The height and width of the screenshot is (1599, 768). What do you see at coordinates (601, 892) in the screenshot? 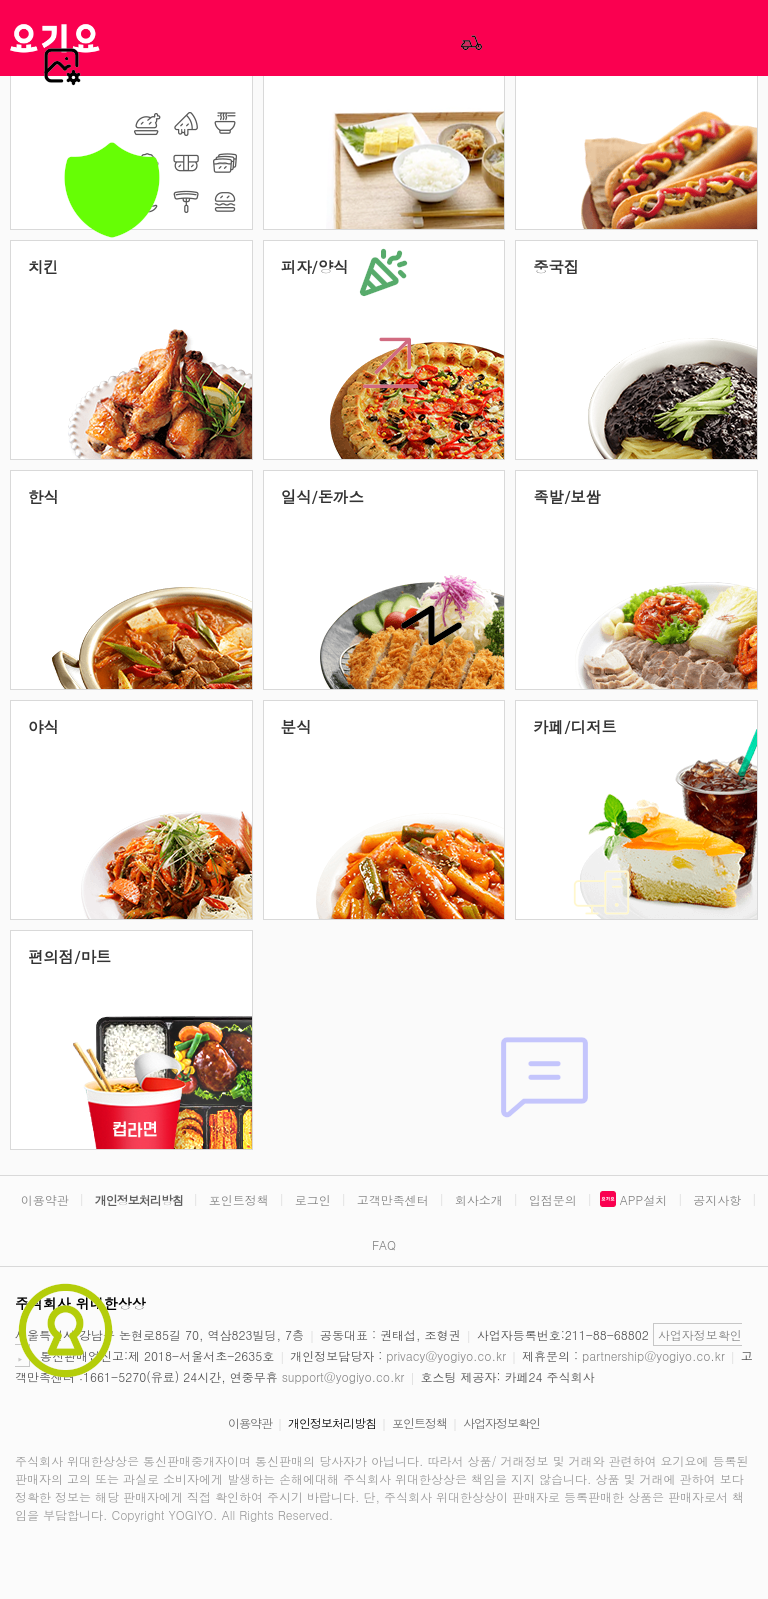
I see `access desktop or PC settings` at bounding box center [601, 892].